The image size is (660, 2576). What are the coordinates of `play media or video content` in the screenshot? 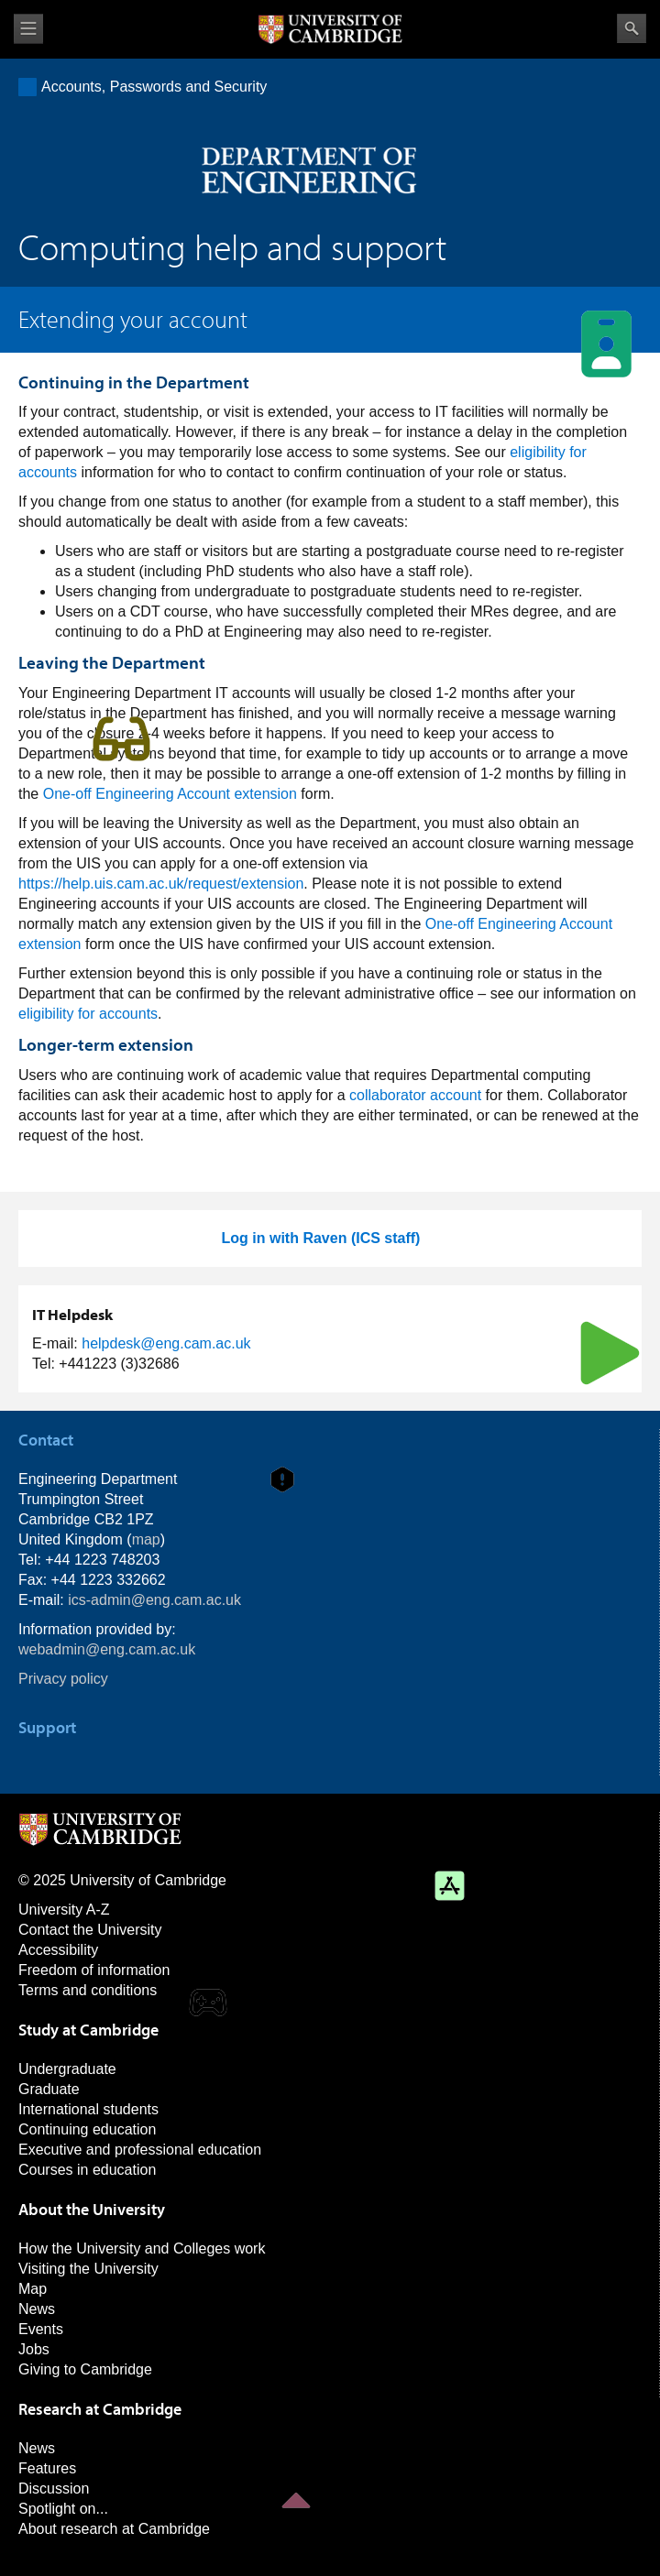 It's located at (608, 1353).